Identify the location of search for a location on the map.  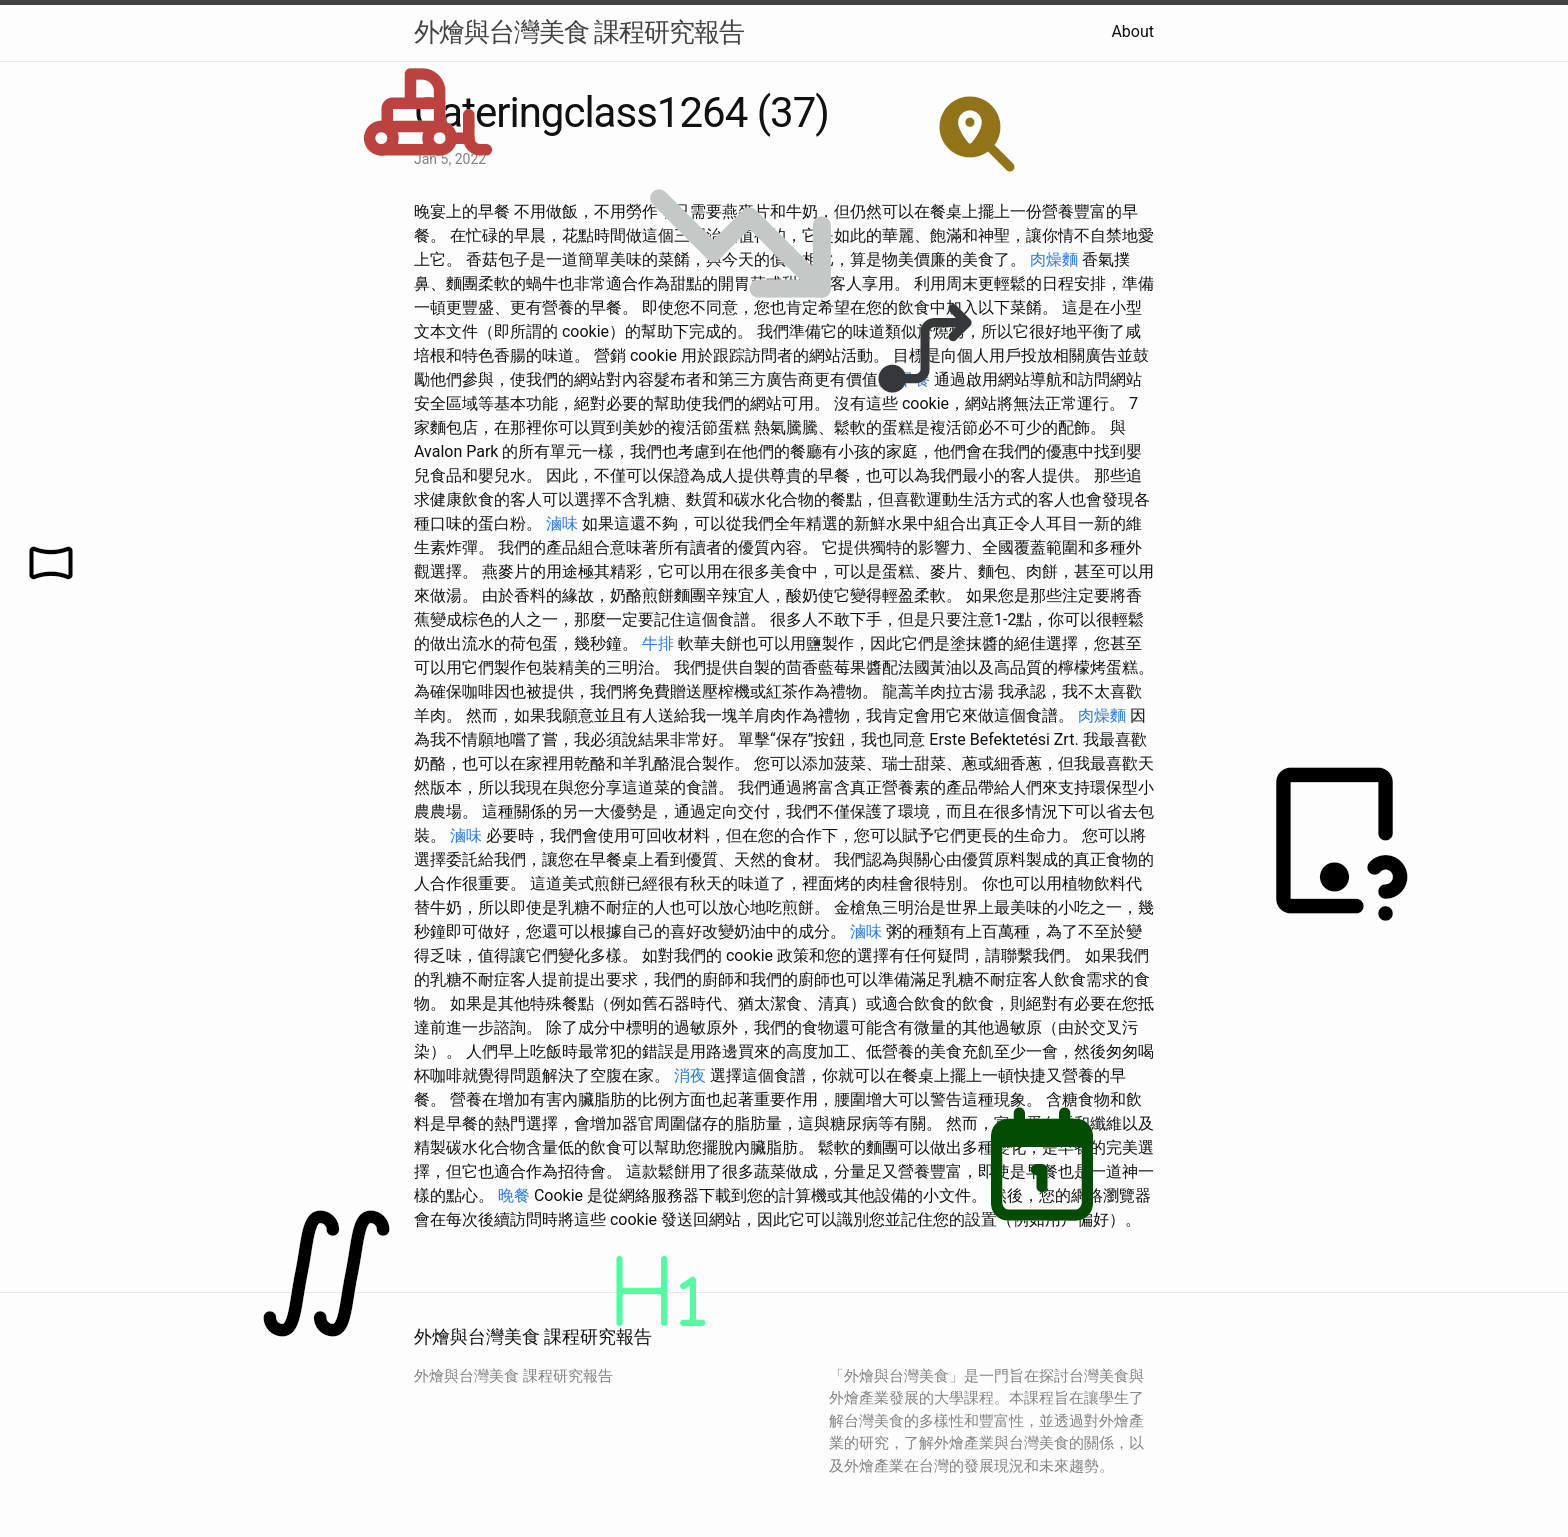
(977, 134).